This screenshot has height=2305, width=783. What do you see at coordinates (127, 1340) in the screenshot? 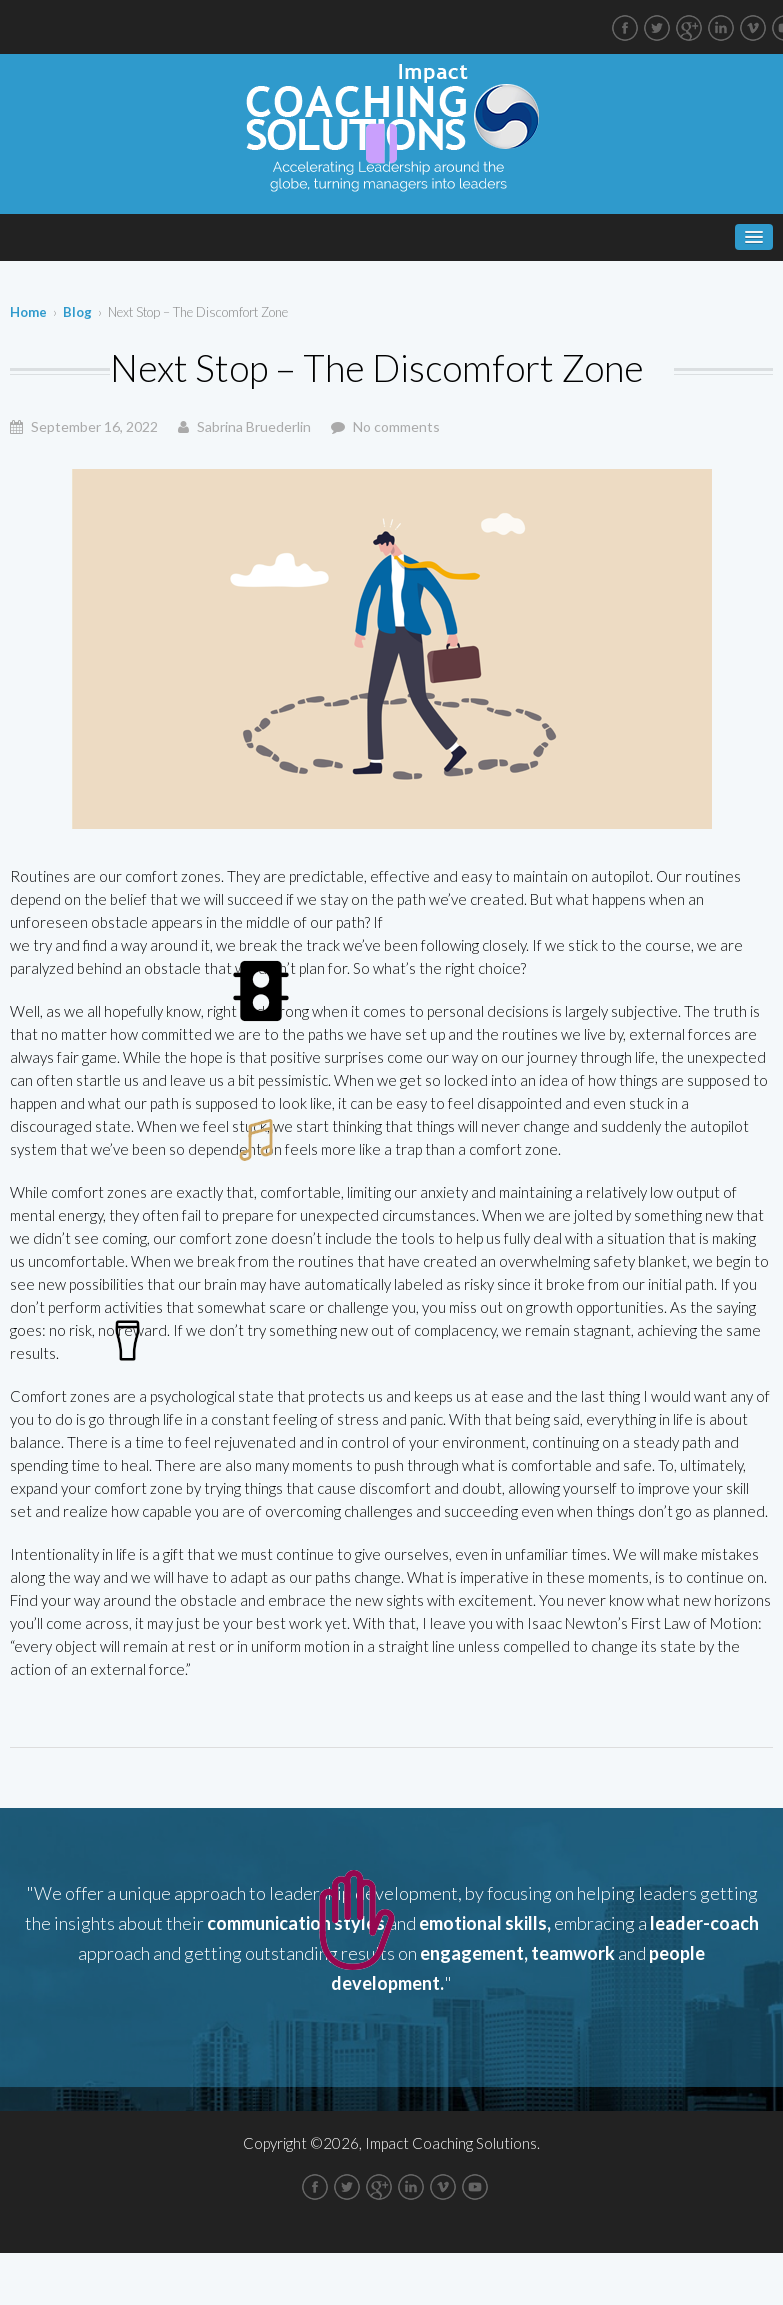
I see `view drink menu or beverage options` at bounding box center [127, 1340].